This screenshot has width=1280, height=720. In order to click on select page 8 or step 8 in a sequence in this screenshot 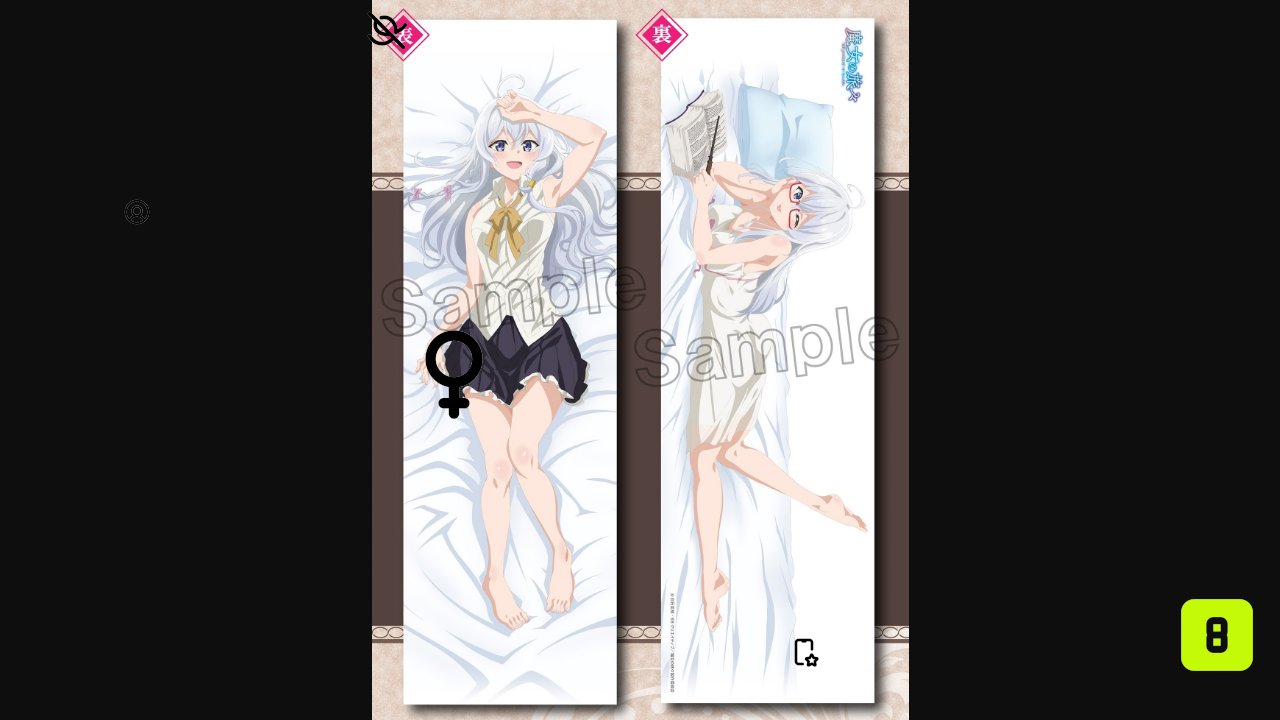, I will do `click(1217, 635)`.